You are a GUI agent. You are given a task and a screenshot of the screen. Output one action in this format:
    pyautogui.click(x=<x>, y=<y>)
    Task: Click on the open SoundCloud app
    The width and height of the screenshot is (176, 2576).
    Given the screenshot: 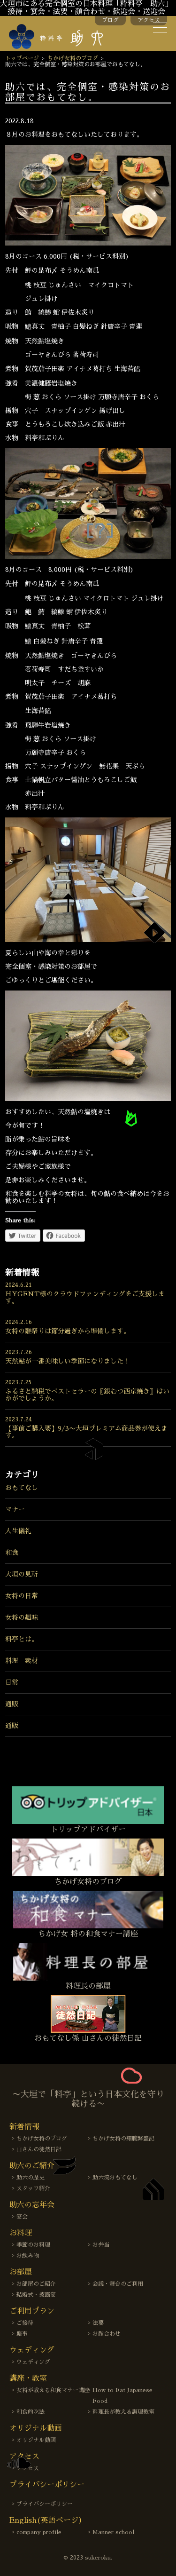 What is the action you would take?
    pyautogui.click(x=19, y=2463)
    